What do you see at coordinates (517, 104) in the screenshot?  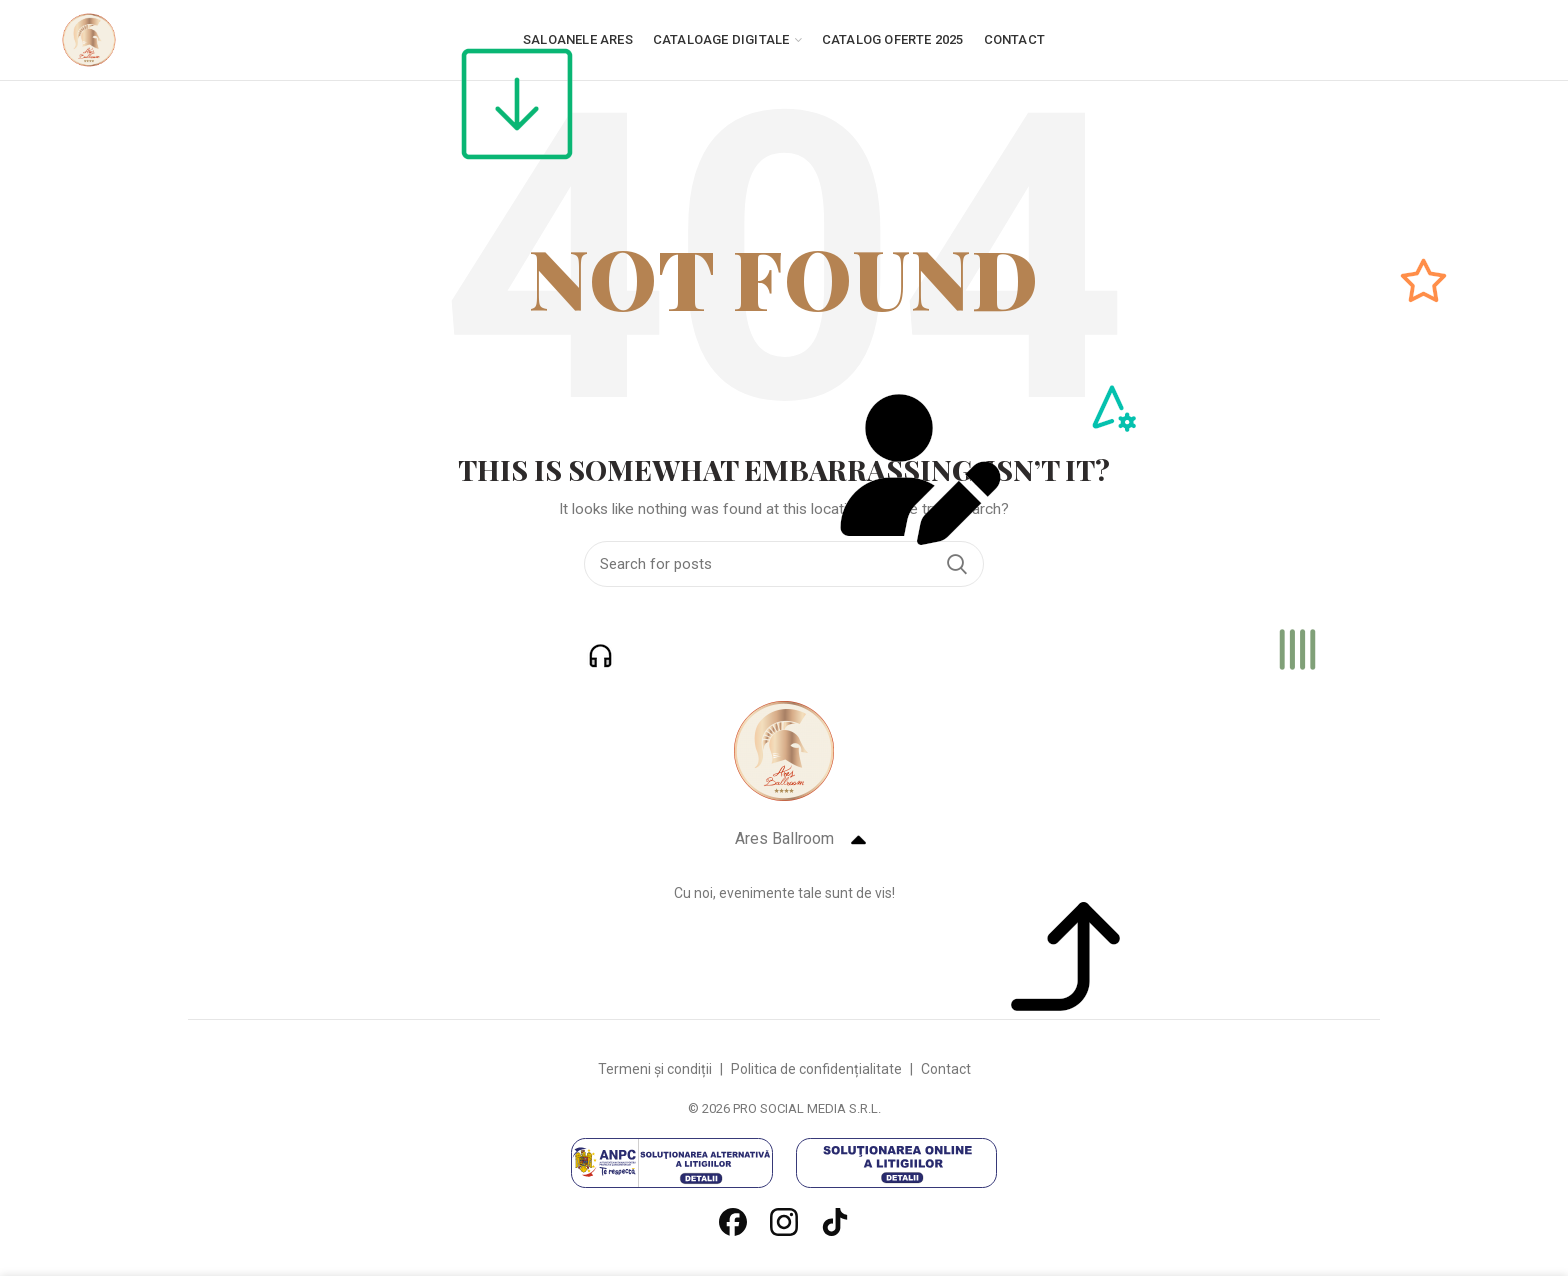 I see `download file or content` at bounding box center [517, 104].